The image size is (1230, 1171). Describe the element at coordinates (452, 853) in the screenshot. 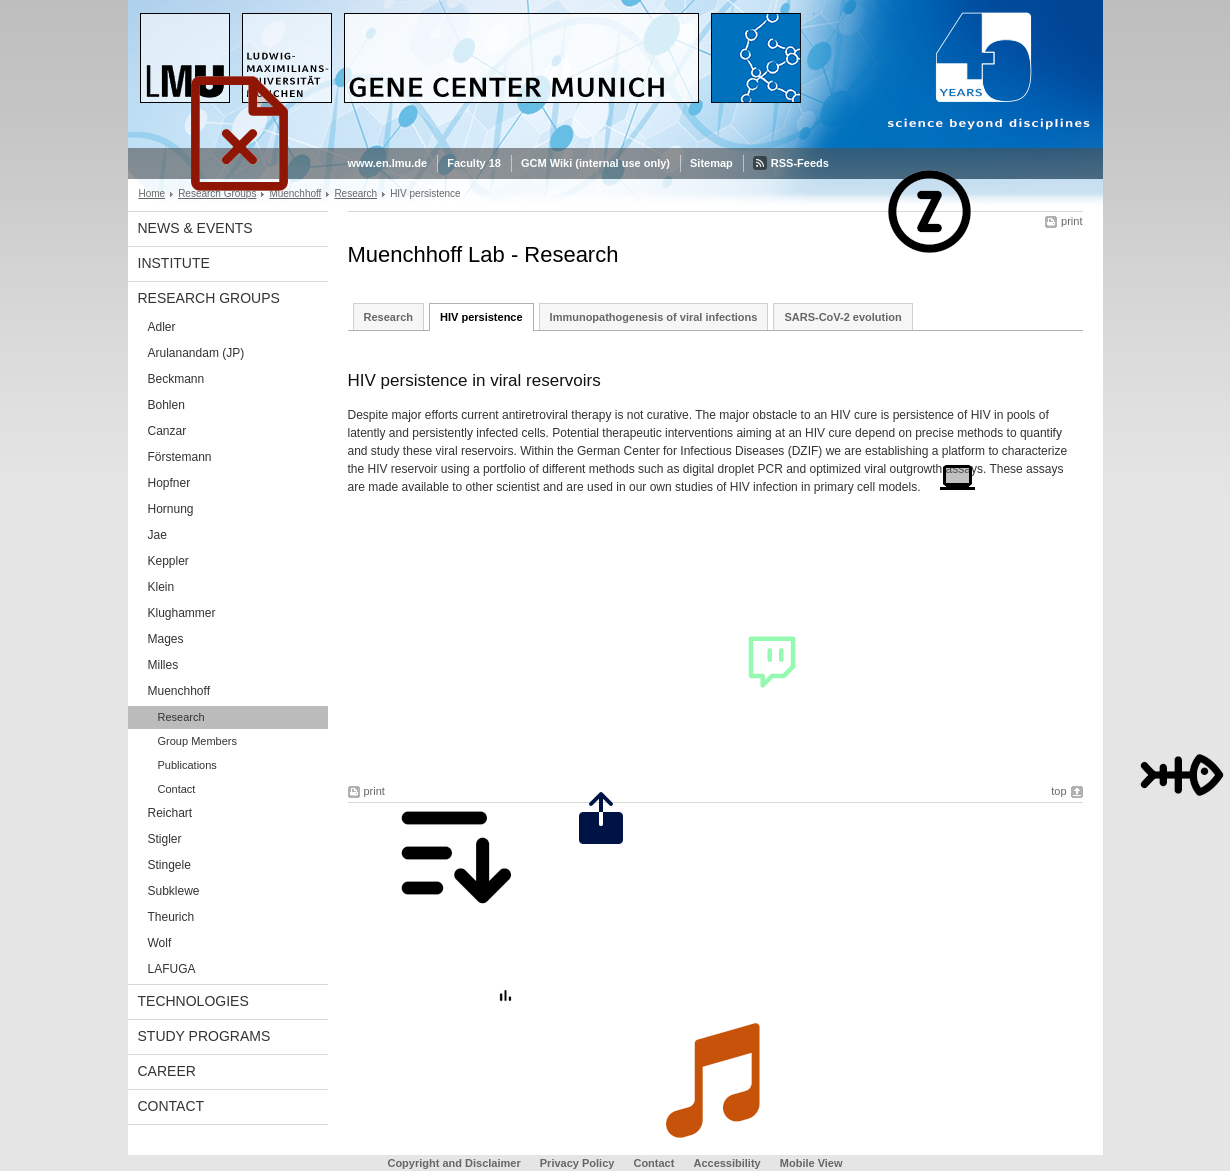

I see `sort items in ascending order` at that location.